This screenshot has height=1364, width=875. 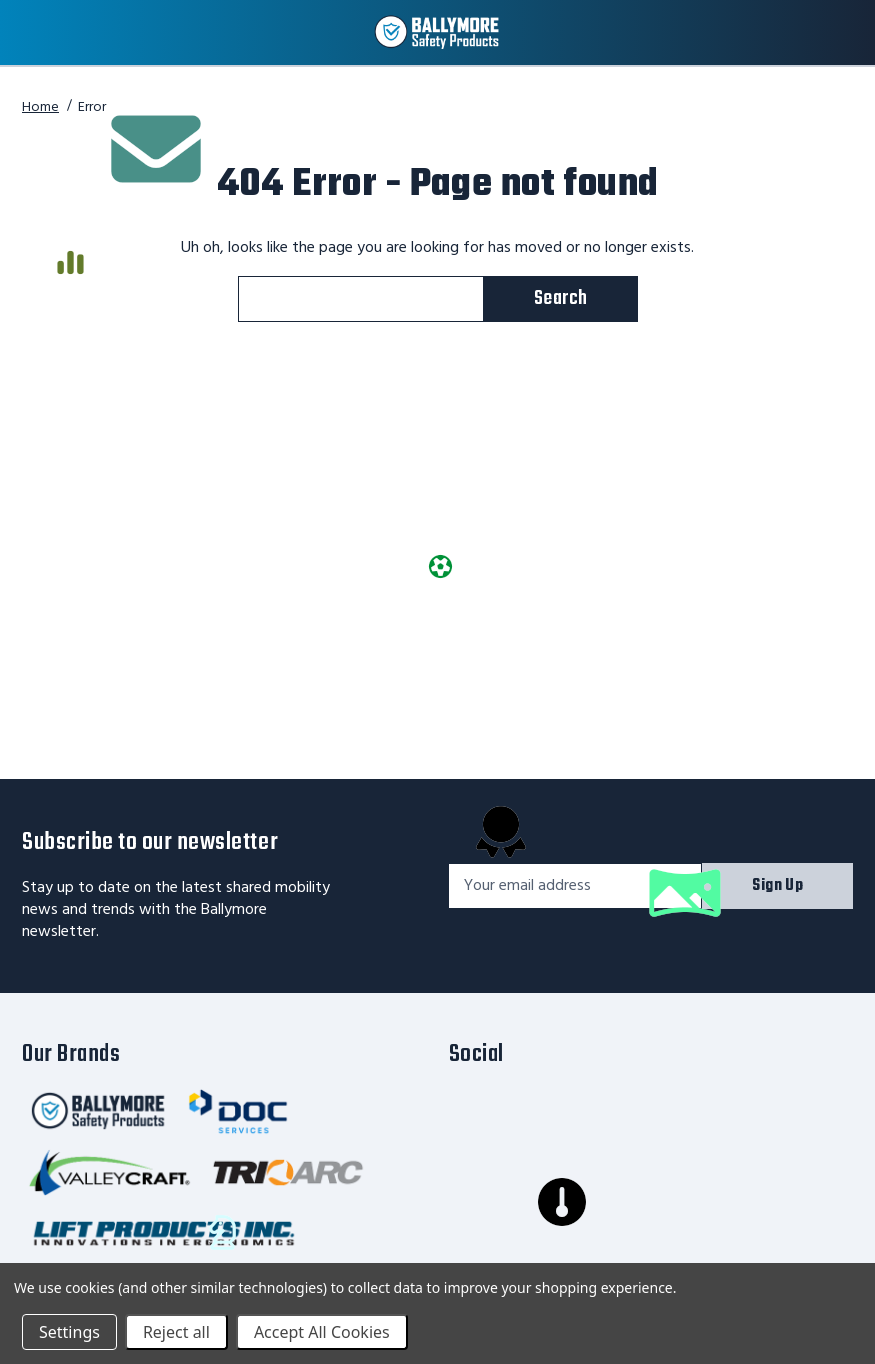 What do you see at coordinates (156, 149) in the screenshot?
I see `open your inbox` at bounding box center [156, 149].